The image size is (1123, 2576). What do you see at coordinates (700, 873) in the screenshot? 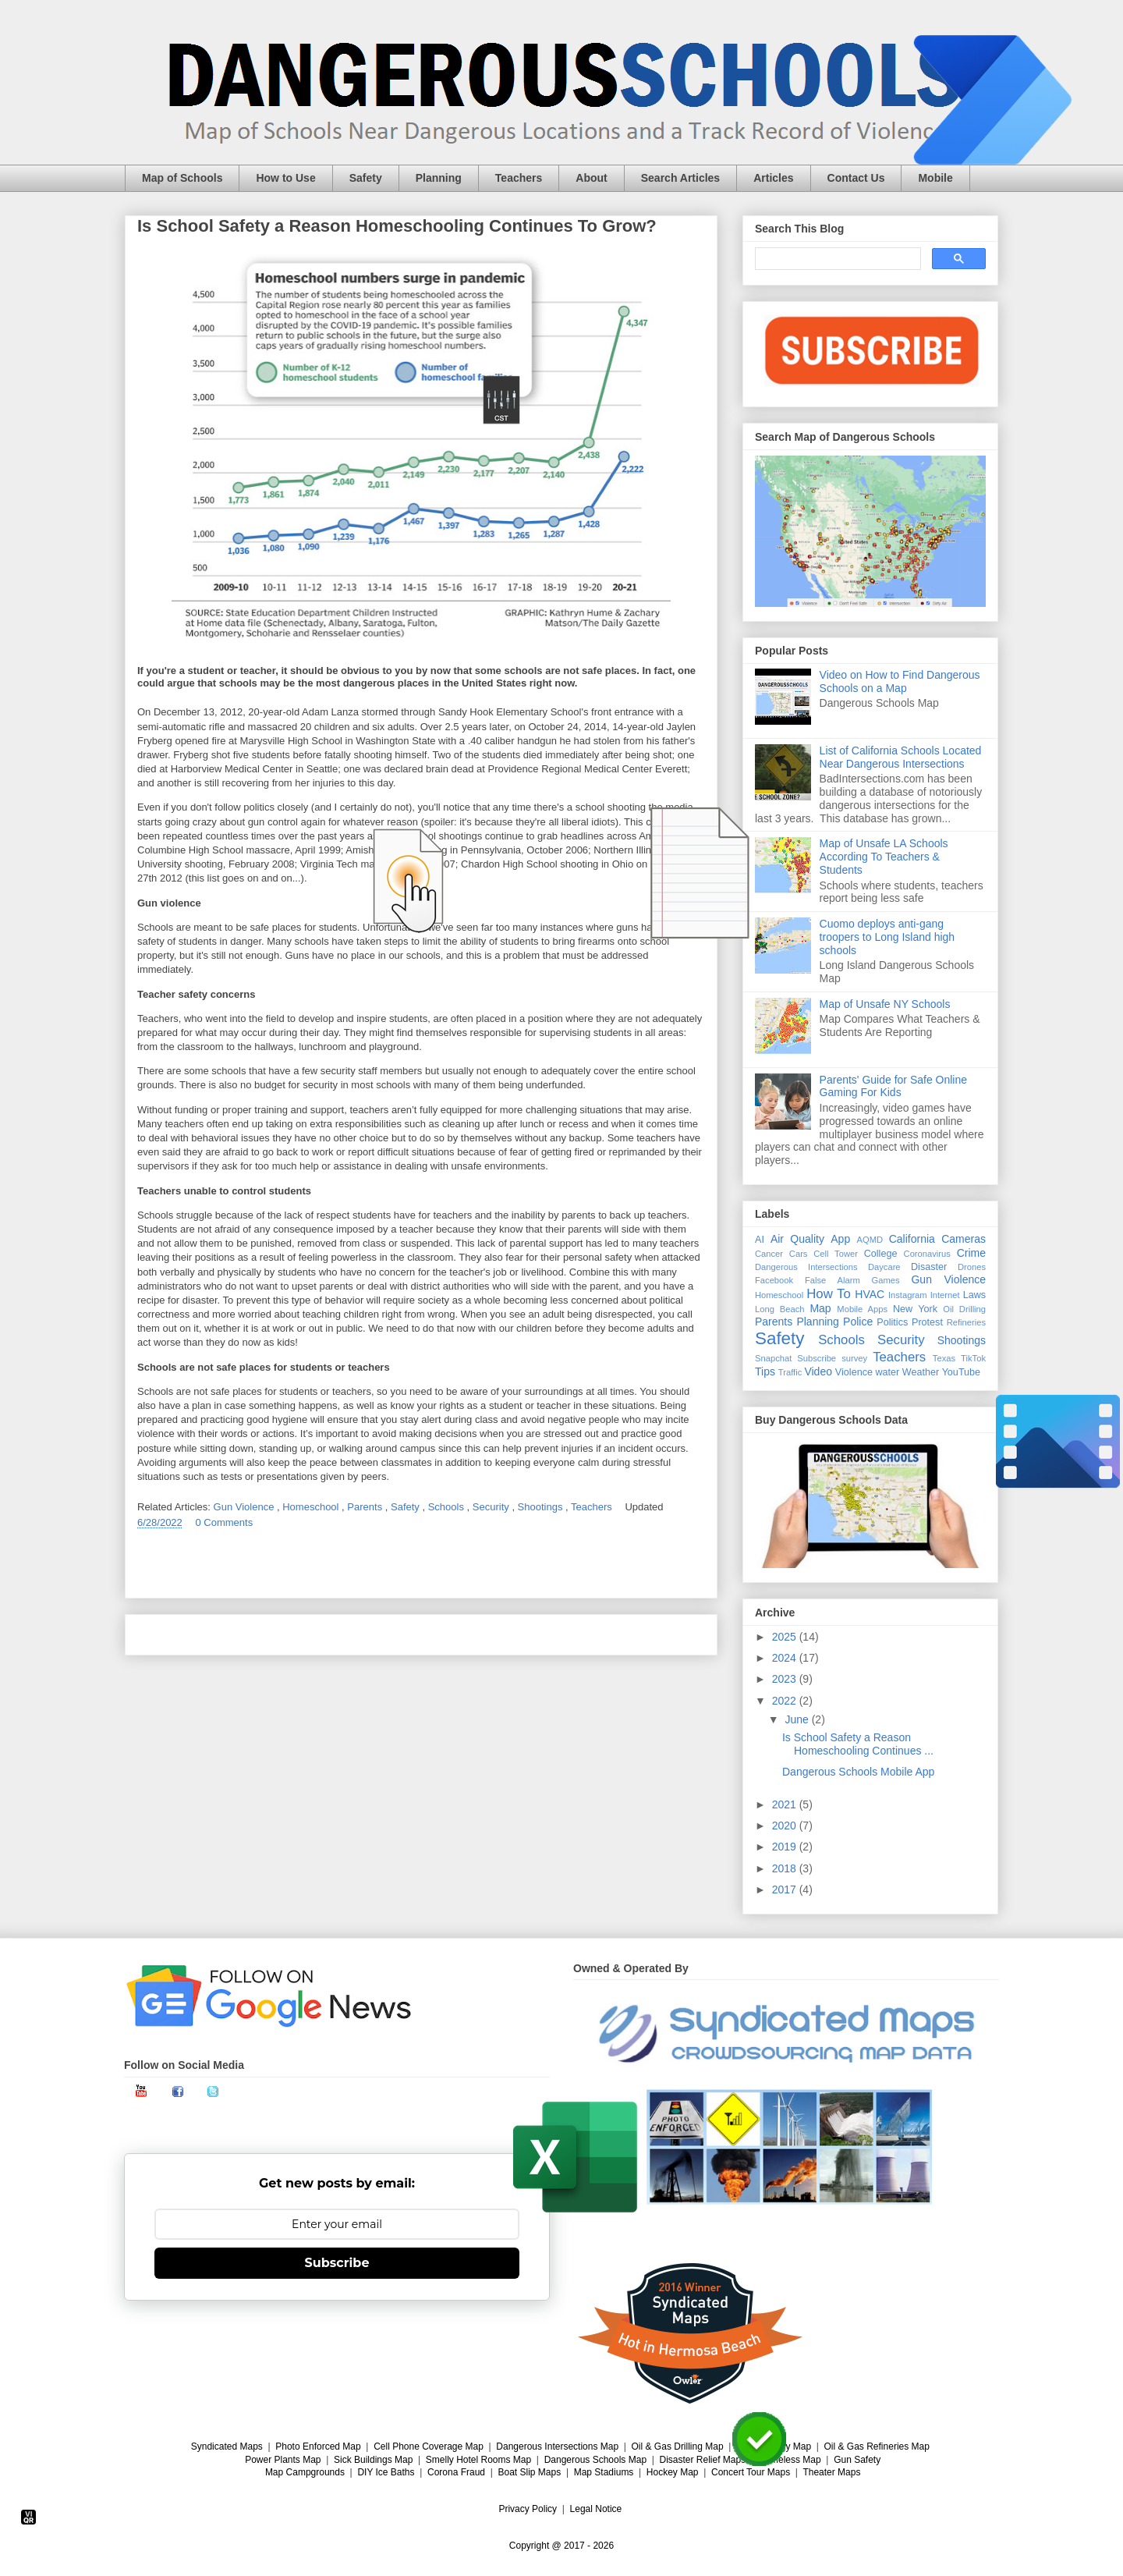
I see `open a text document` at bounding box center [700, 873].